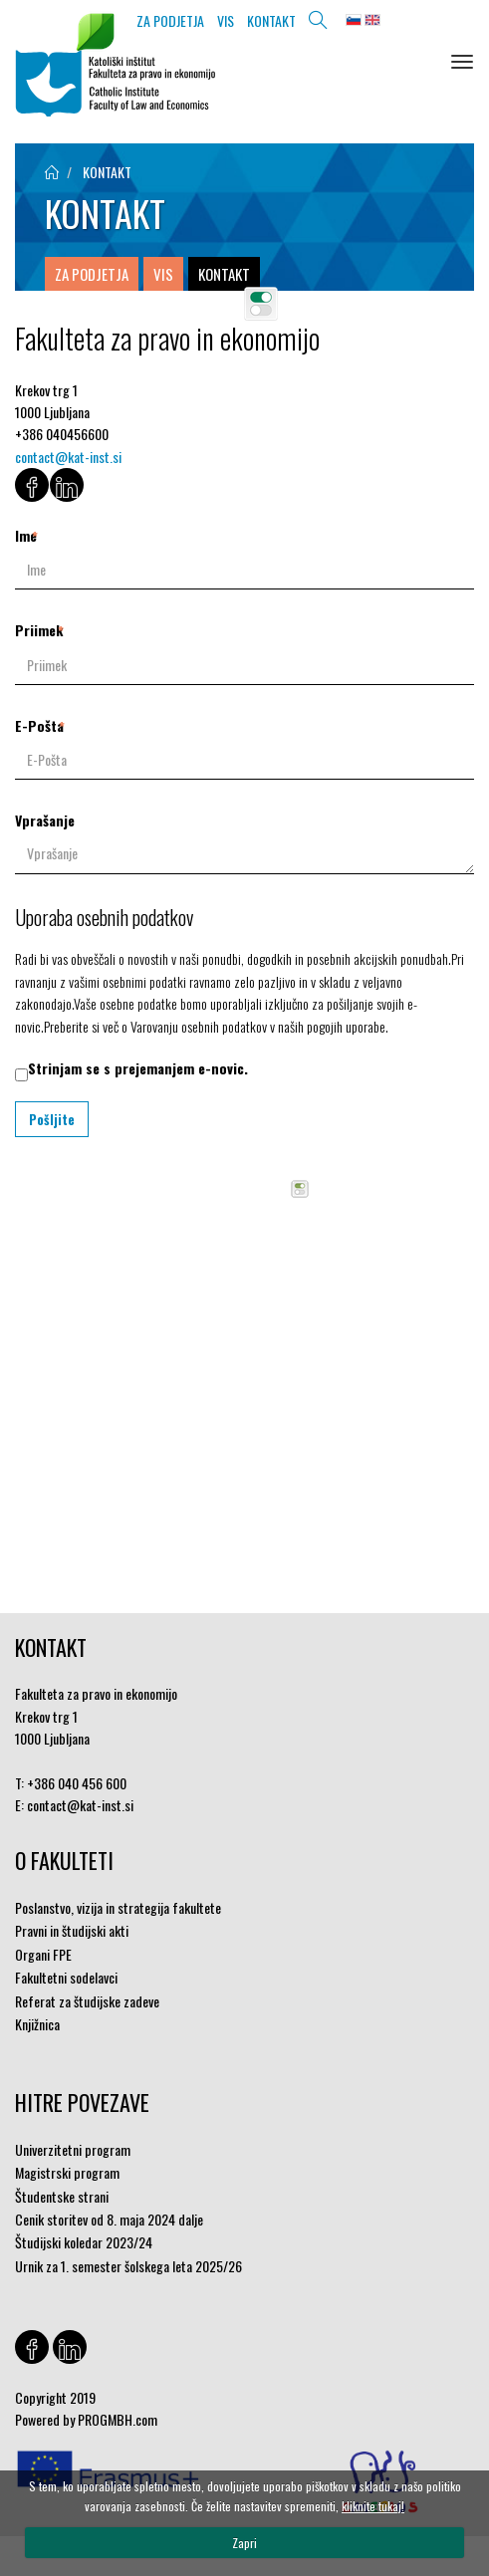 Image resolution: width=489 pixels, height=2576 pixels. I want to click on open the sustainability app, so click(96, 31).